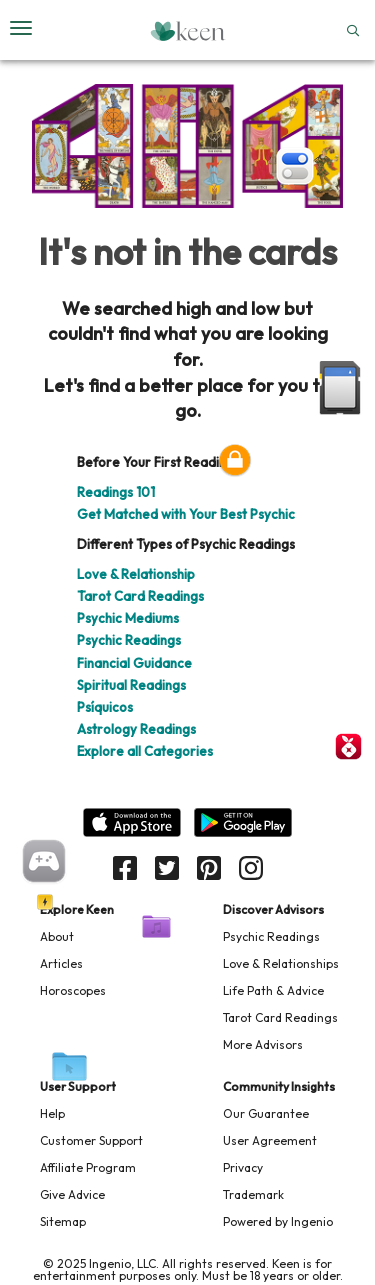  What do you see at coordinates (69, 1066) in the screenshot?
I see `open krusader file manager` at bounding box center [69, 1066].